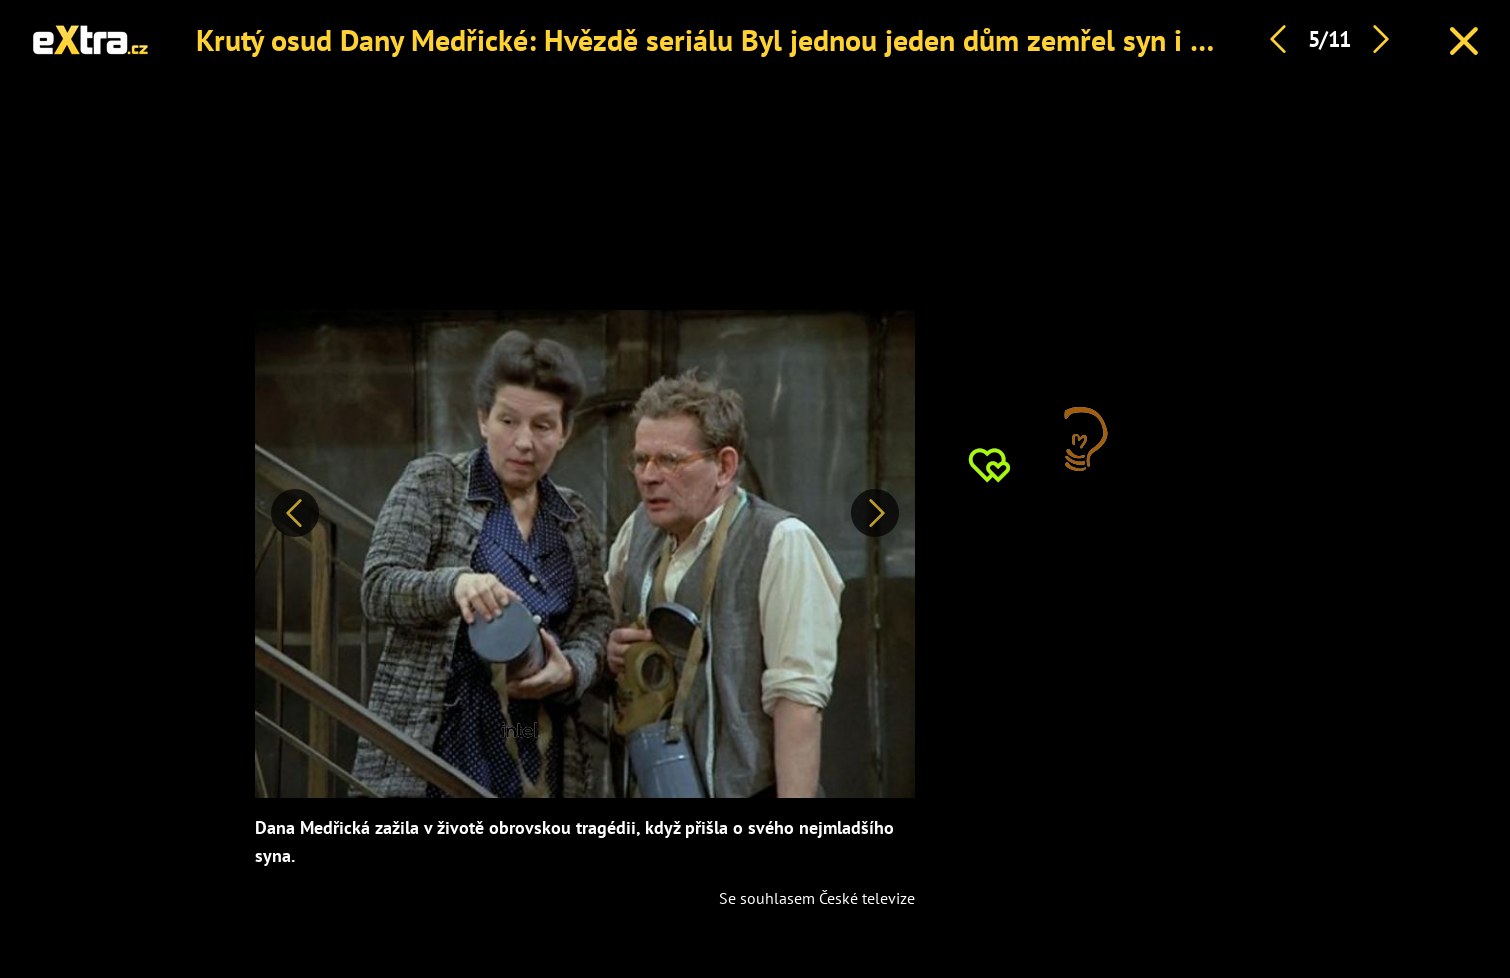 The width and height of the screenshot is (1510, 978). Describe the element at coordinates (989, 465) in the screenshot. I see `view liked or favorited items` at that location.